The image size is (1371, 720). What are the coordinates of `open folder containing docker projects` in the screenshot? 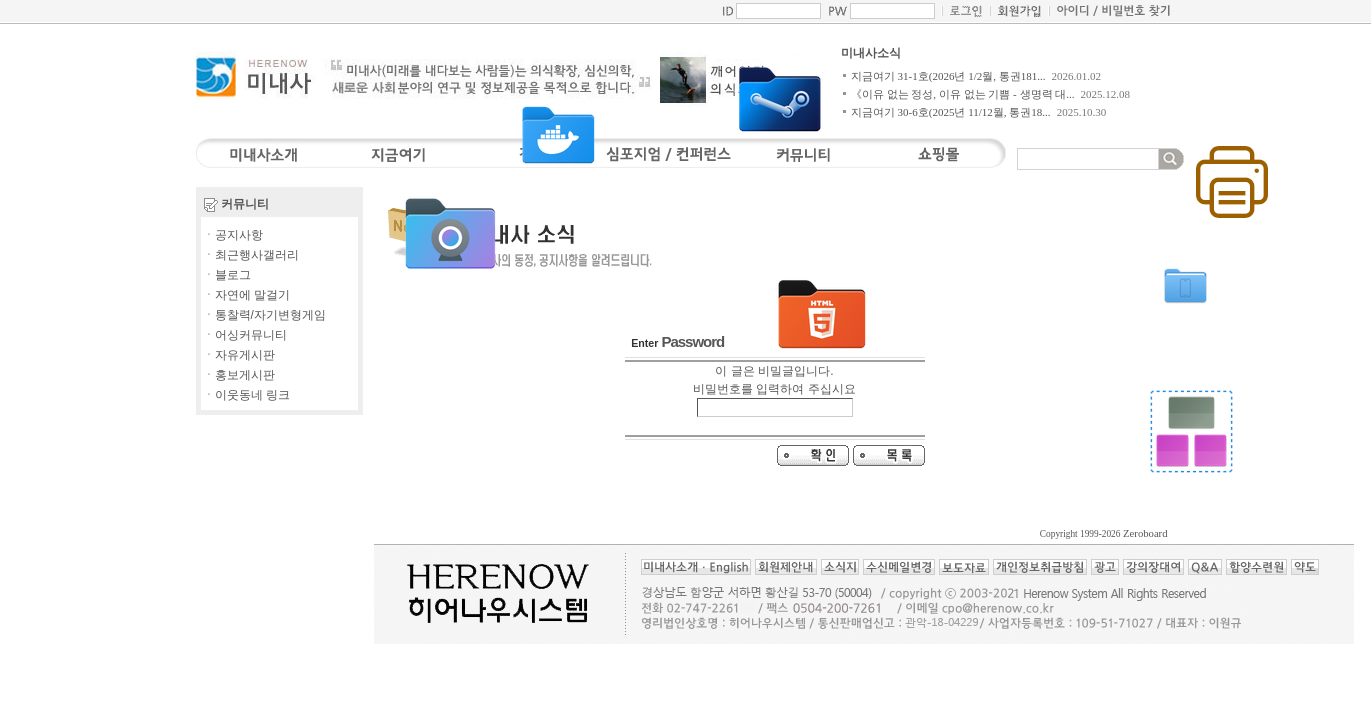 It's located at (558, 137).